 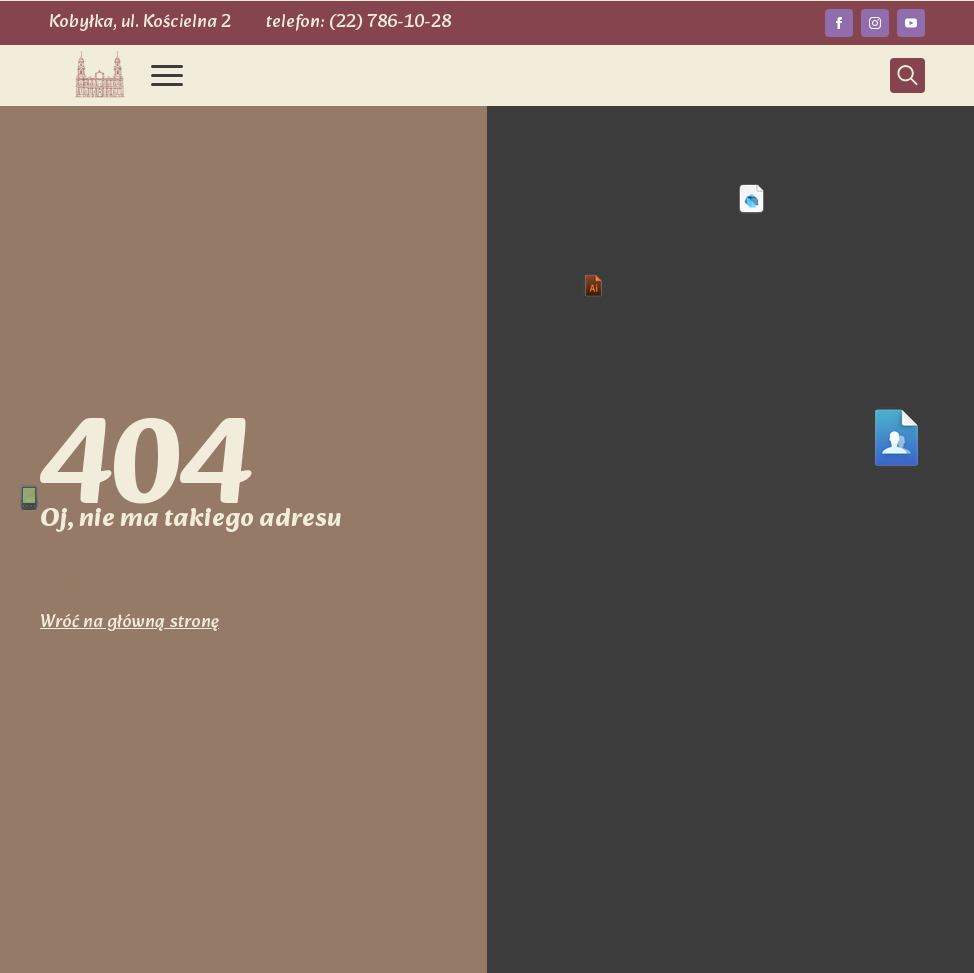 What do you see at coordinates (29, 498) in the screenshot?
I see `access PDA or handheld device settings` at bounding box center [29, 498].